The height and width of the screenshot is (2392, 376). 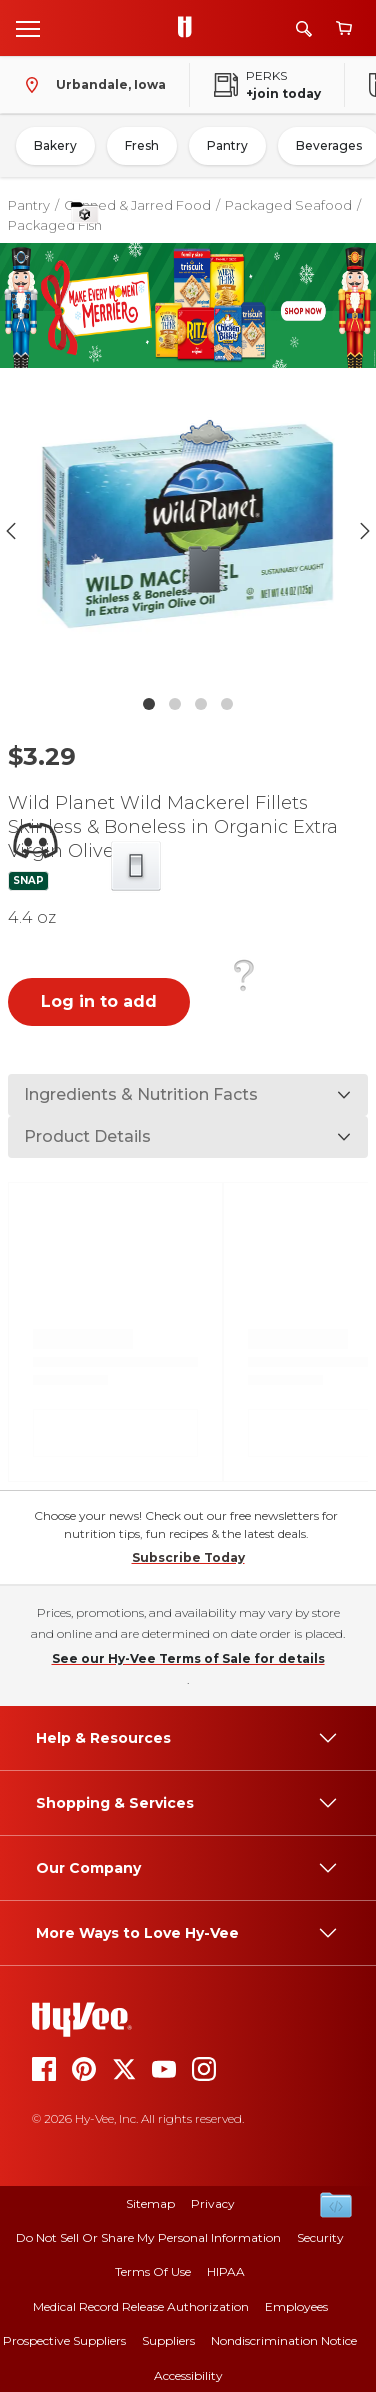 I want to click on view system hardware information, so click(x=204, y=569).